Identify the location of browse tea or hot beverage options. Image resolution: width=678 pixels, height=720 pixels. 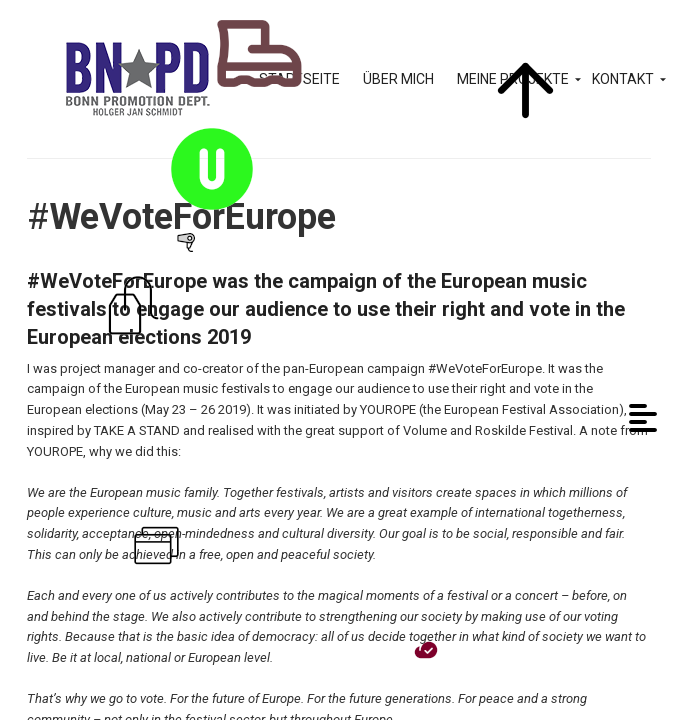
(131, 307).